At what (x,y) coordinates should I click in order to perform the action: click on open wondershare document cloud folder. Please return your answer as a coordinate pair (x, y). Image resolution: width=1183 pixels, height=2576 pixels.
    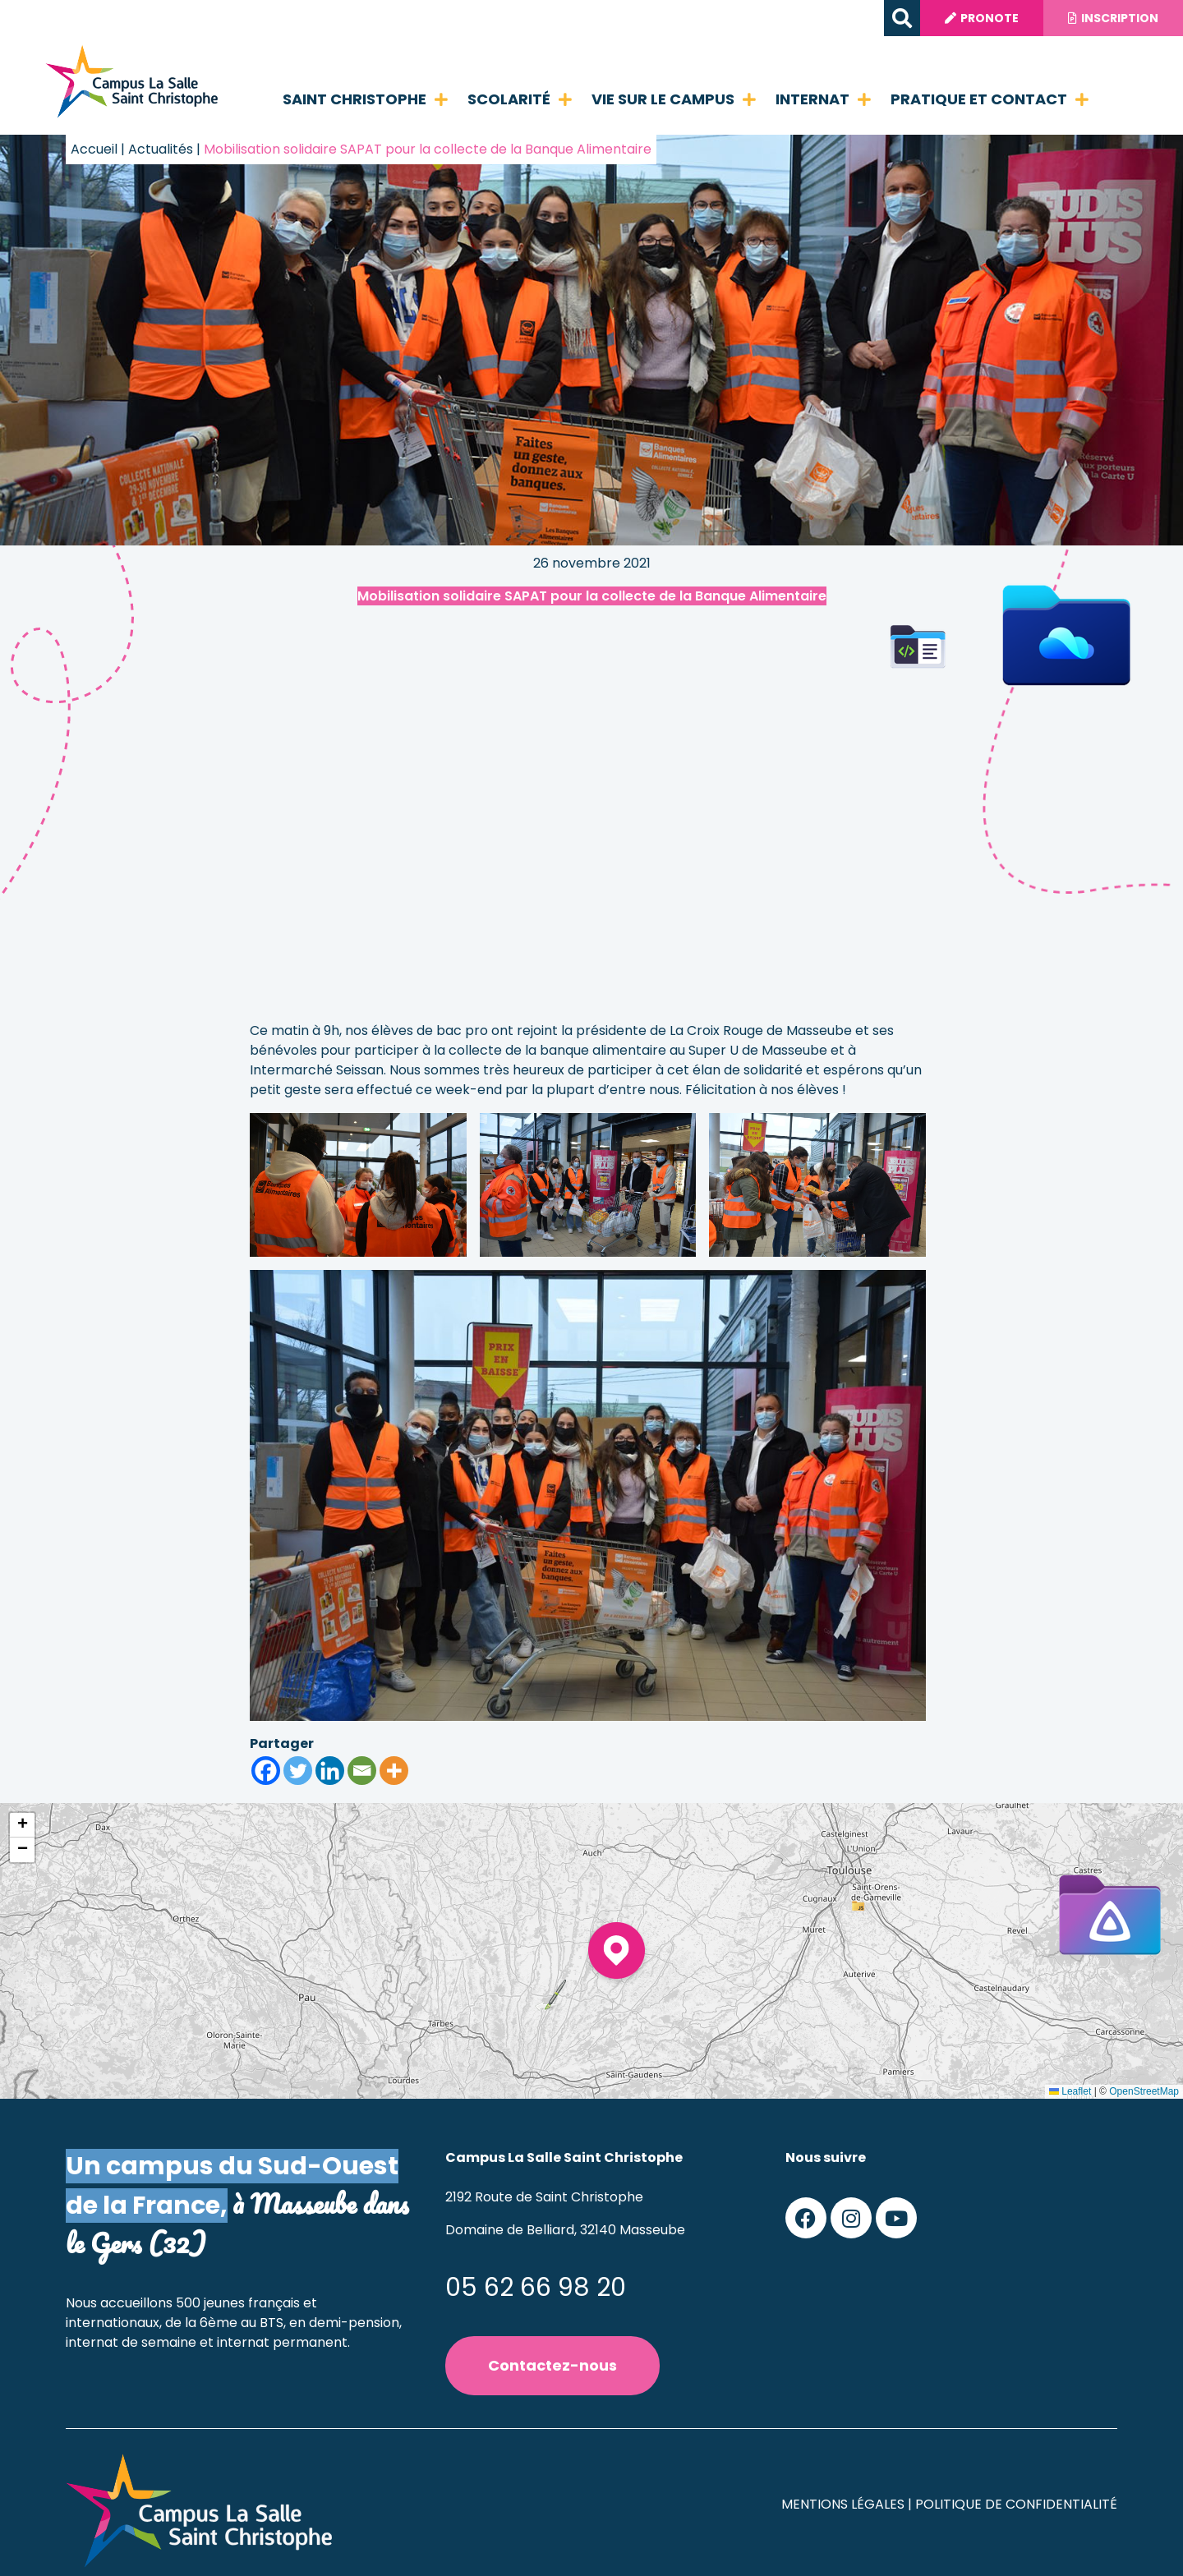
    Looking at the image, I should click on (1066, 638).